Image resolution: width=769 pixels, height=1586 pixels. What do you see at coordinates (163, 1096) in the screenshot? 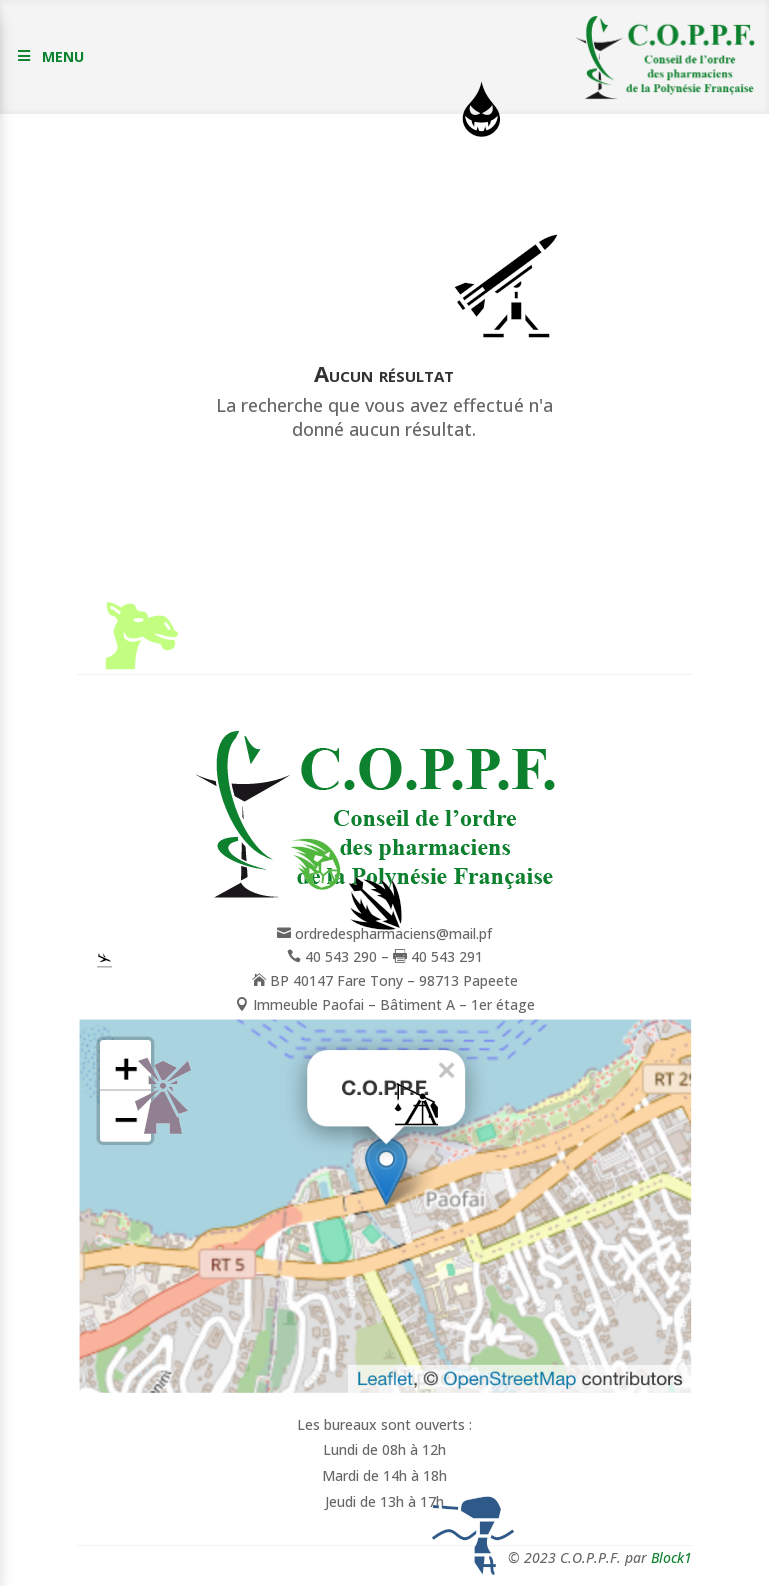
I see `indicates wind energy or renewable power source` at bounding box center [163, 1096].